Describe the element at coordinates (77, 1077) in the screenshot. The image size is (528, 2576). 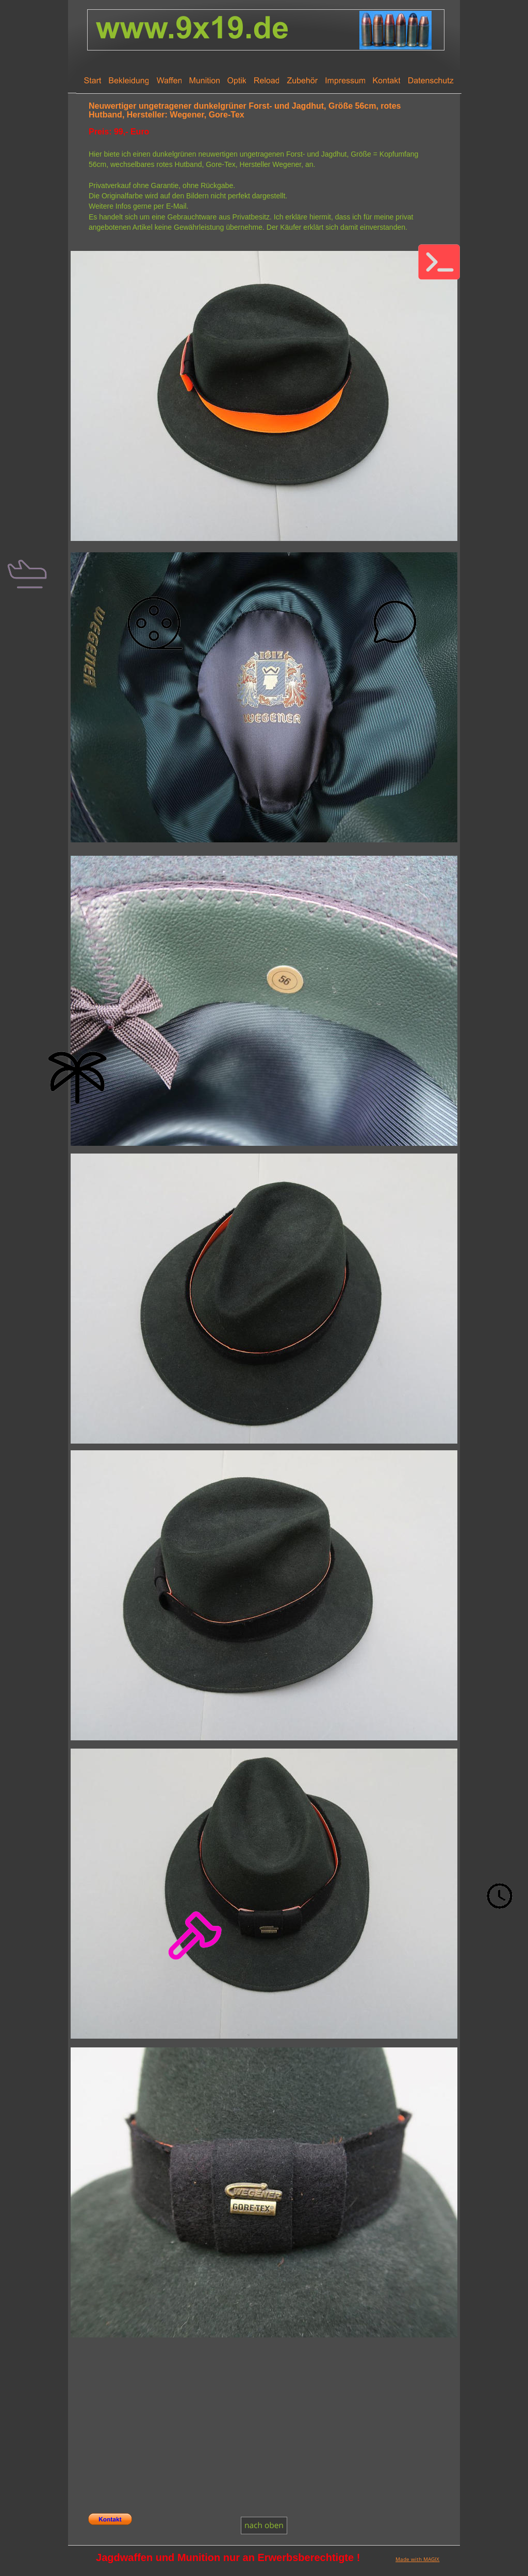
I see `indicates tropical or beach-themed content` at that location.